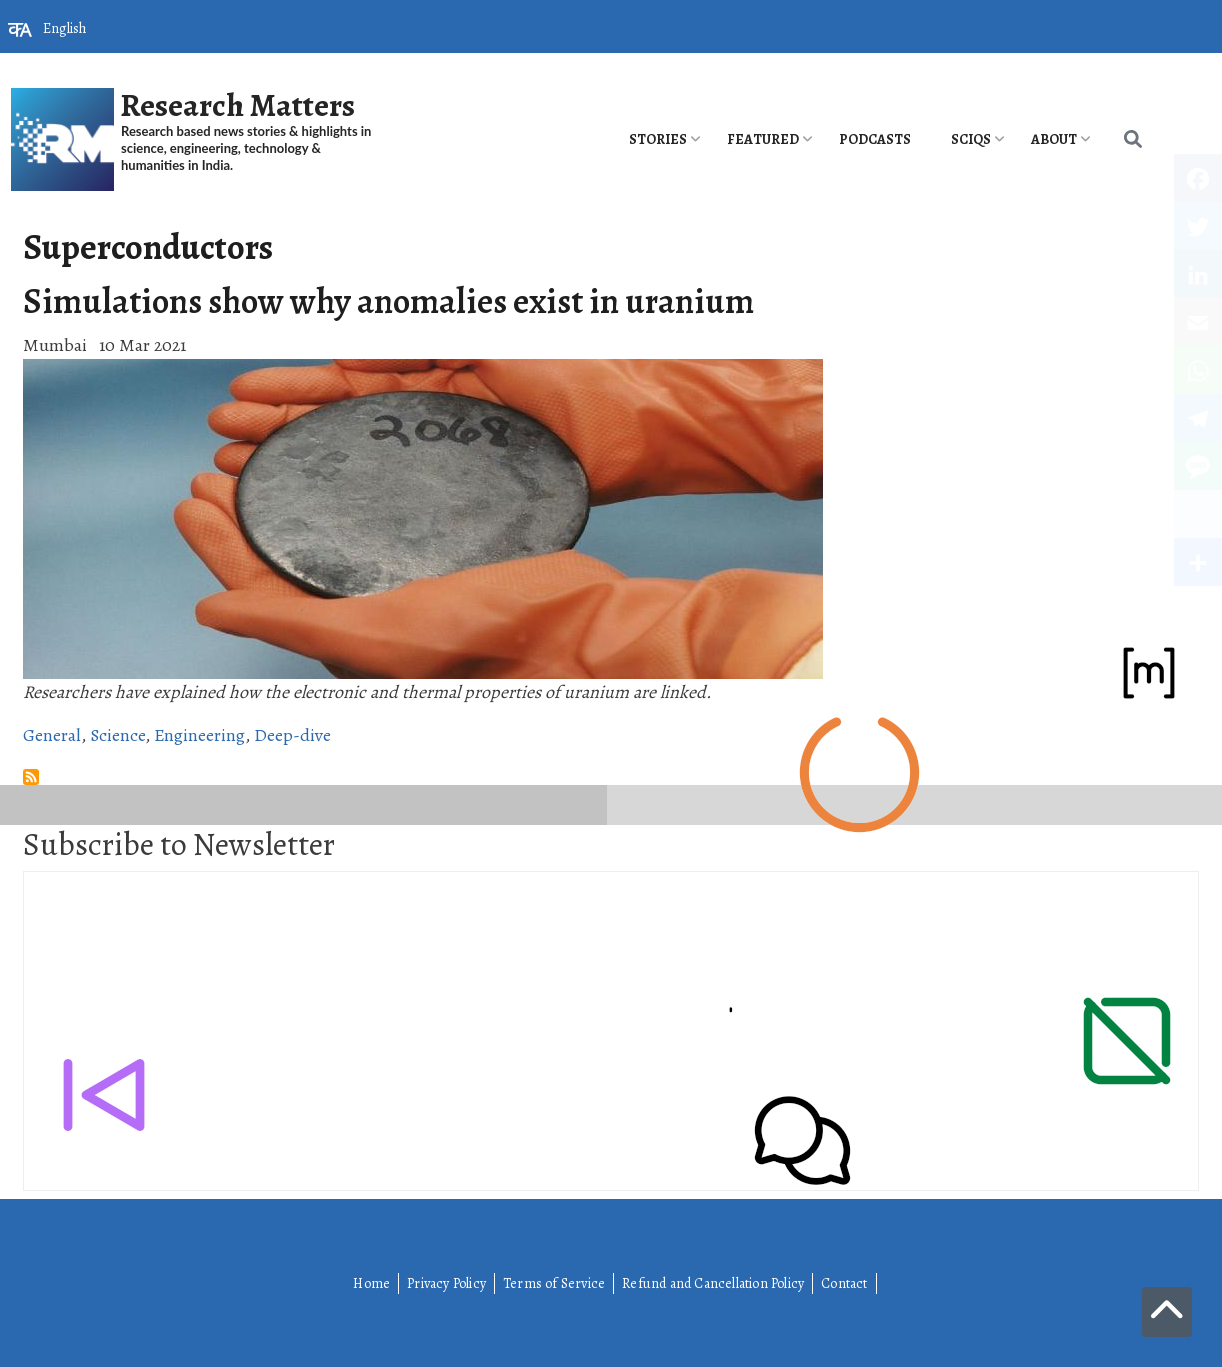 The image size is (1222, 1367). What do you see at coordinates (1149, 673) in the screenshot?
I see `matrix decentralized messaging platform logo` at bounding box center [1149, 673].